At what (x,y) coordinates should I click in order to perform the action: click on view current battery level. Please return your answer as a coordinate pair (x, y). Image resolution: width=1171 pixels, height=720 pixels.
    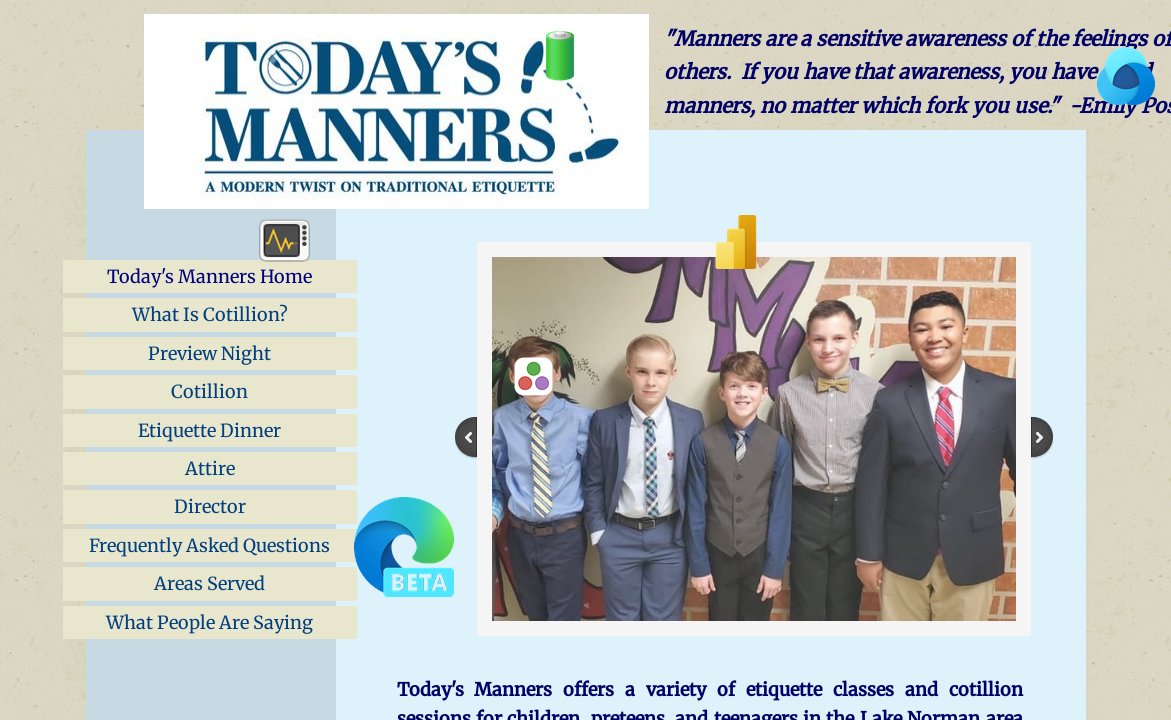
    Looking at the image, I should click on (560, 55).